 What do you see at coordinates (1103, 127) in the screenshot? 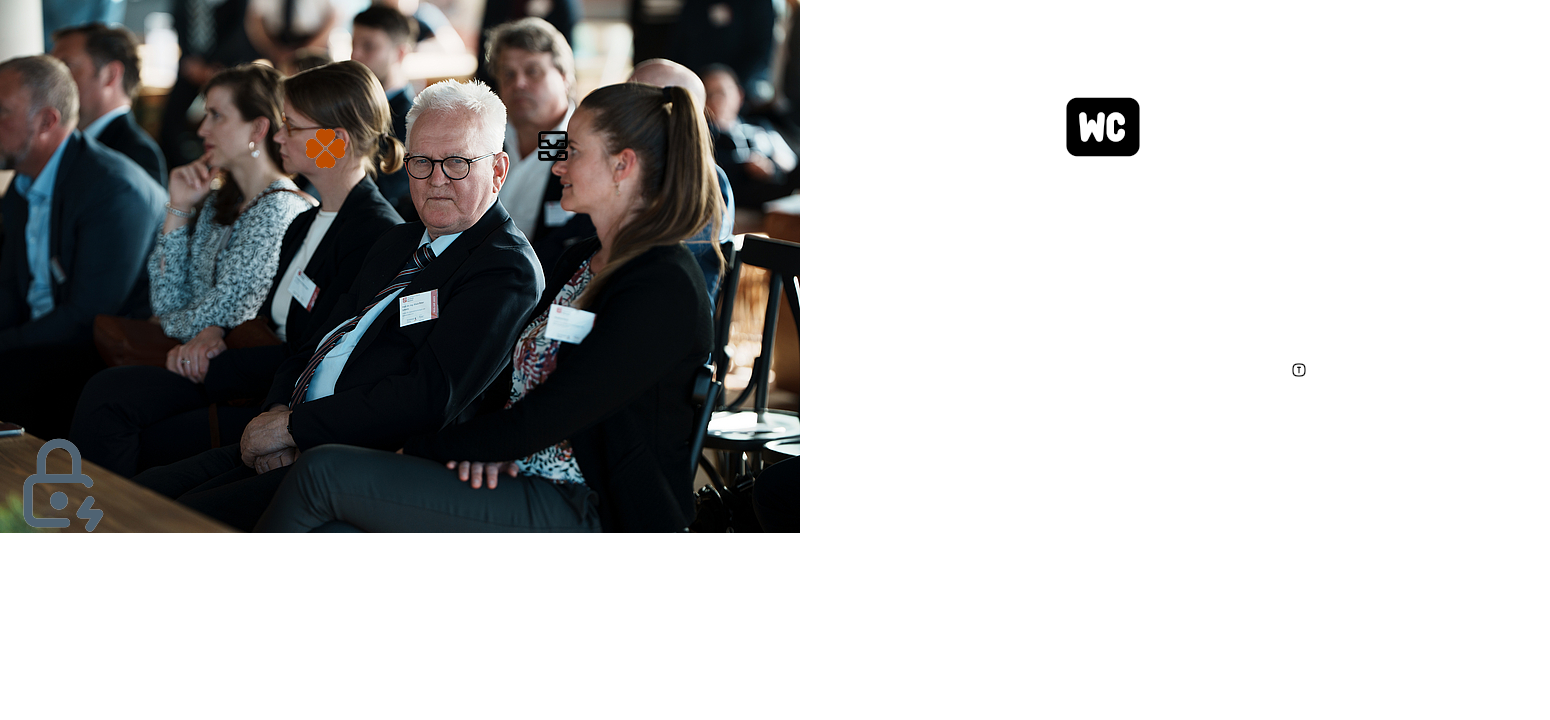
I see `indicates restroom or toilet facility nearby` at bounding box center [1103, 127].